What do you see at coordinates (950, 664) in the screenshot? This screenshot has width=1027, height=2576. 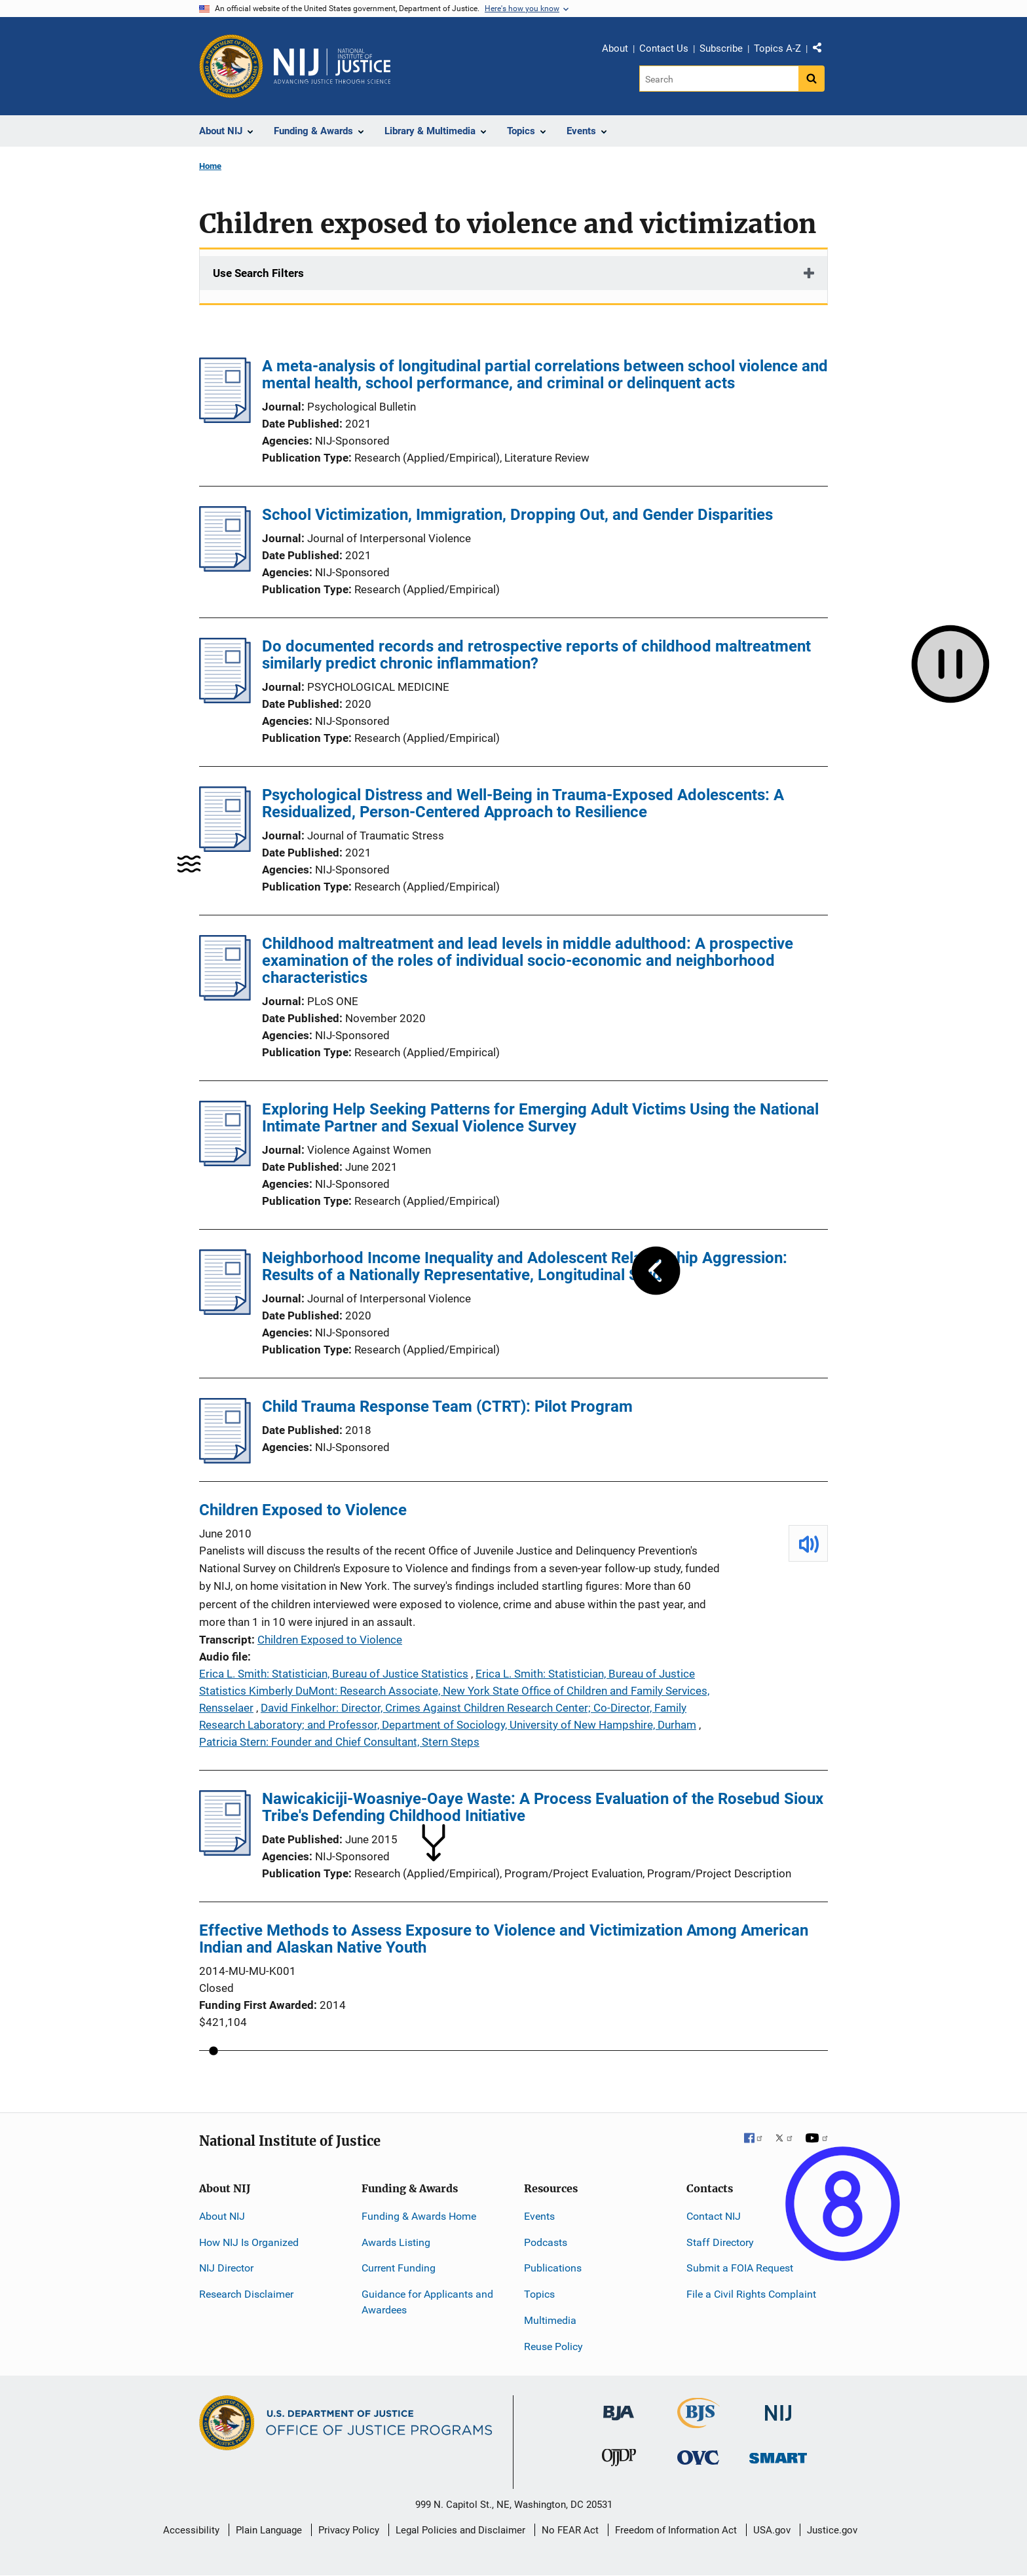 I see `pause media playback` at bounding box center [950, 664].